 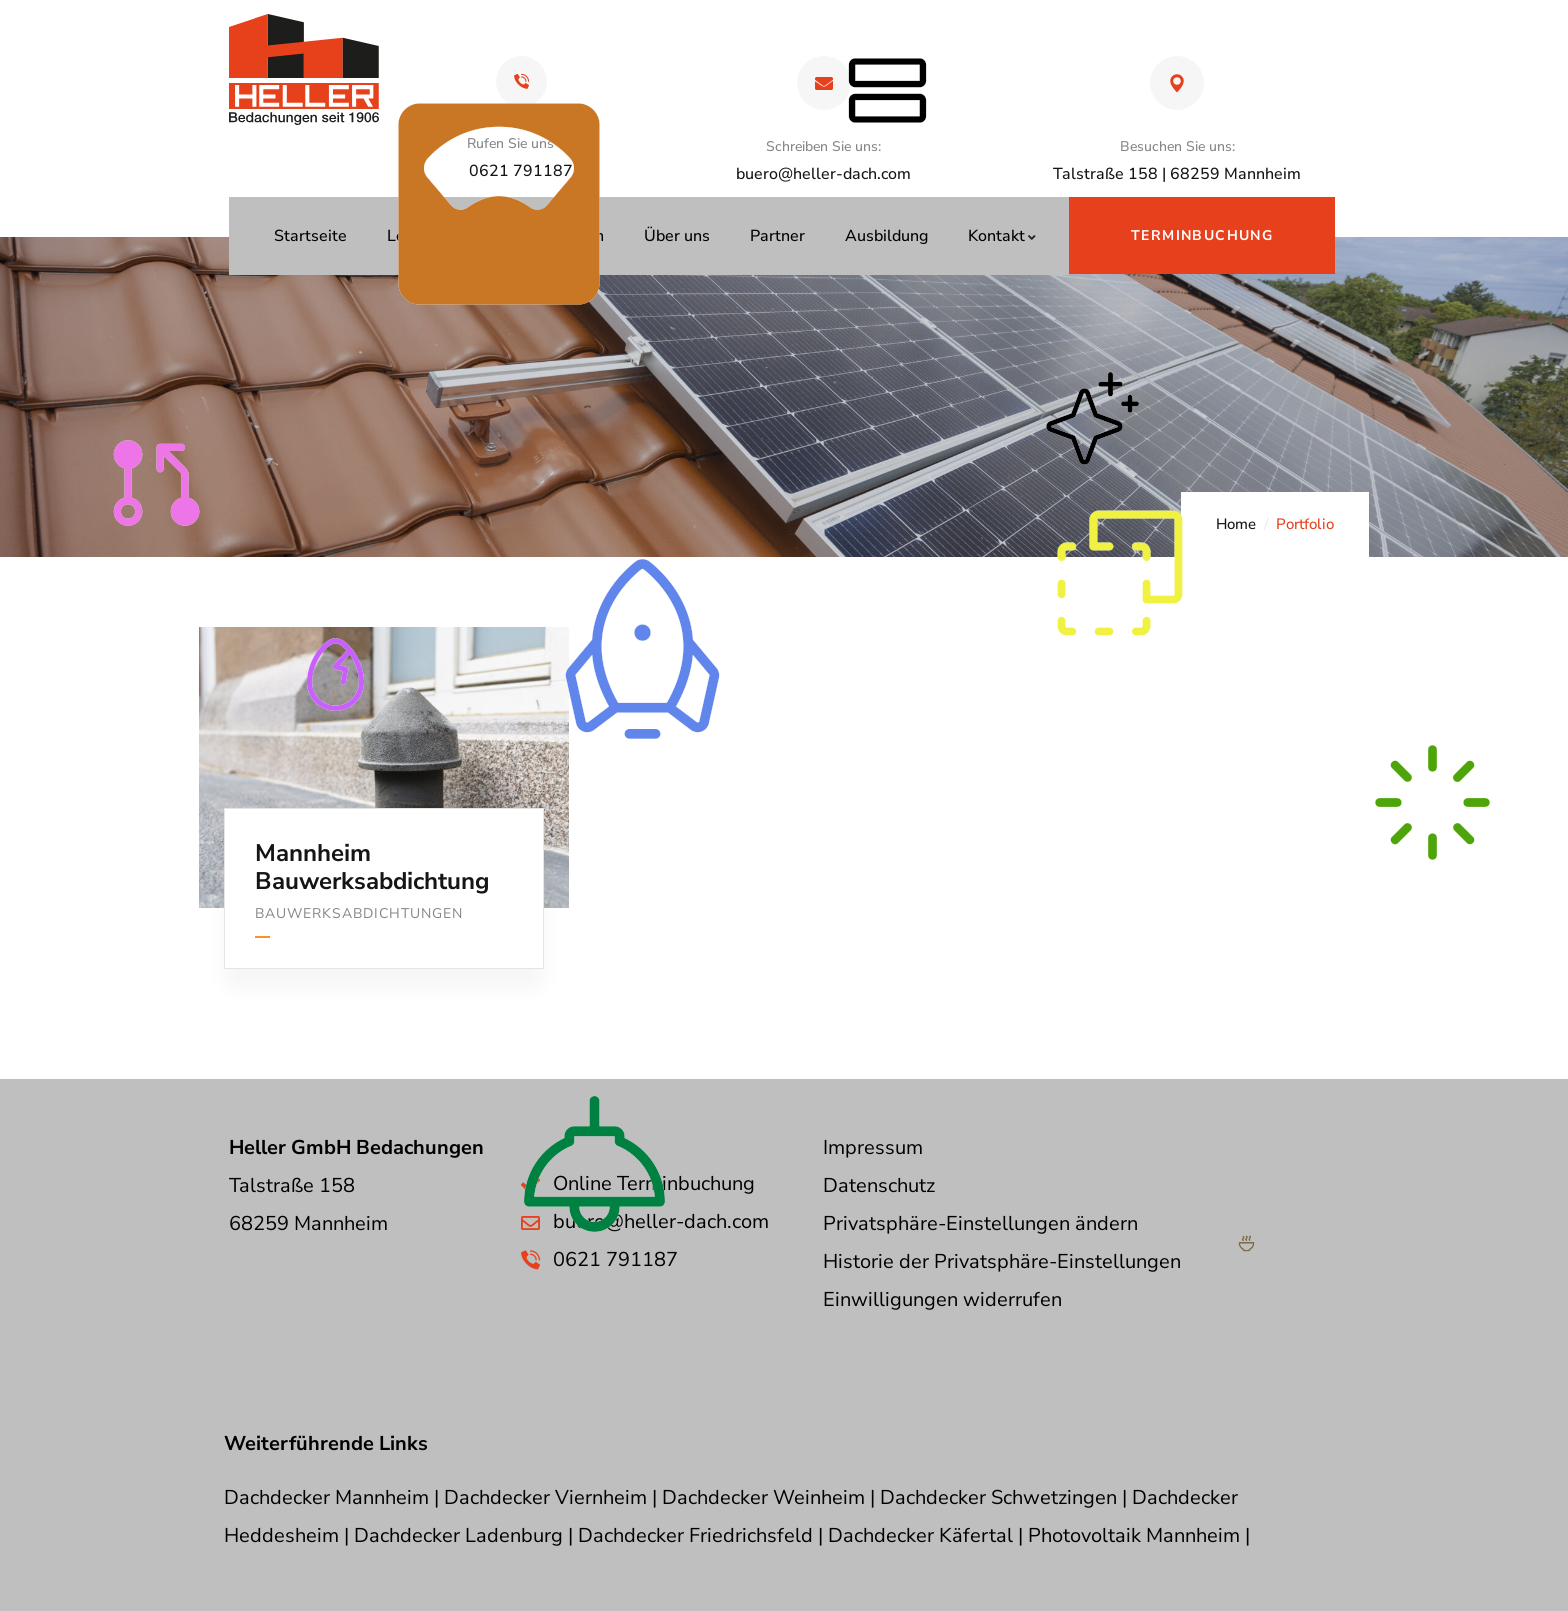 I want to click on indicates AI-generated or enhanced content, so click(x=1091, y=420).